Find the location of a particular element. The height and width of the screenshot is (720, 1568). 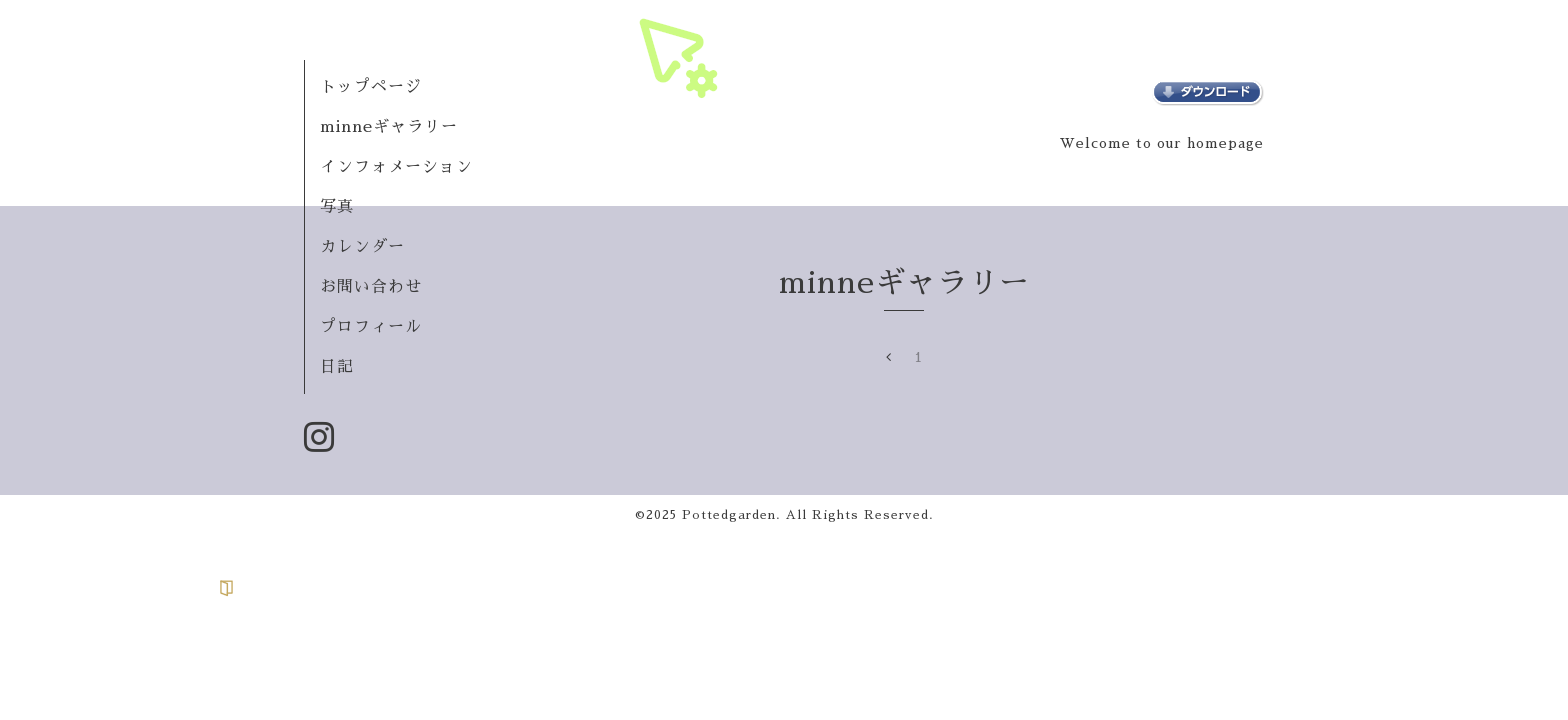

adjust cursor or pointer settings is located at coordinates (674, 53).